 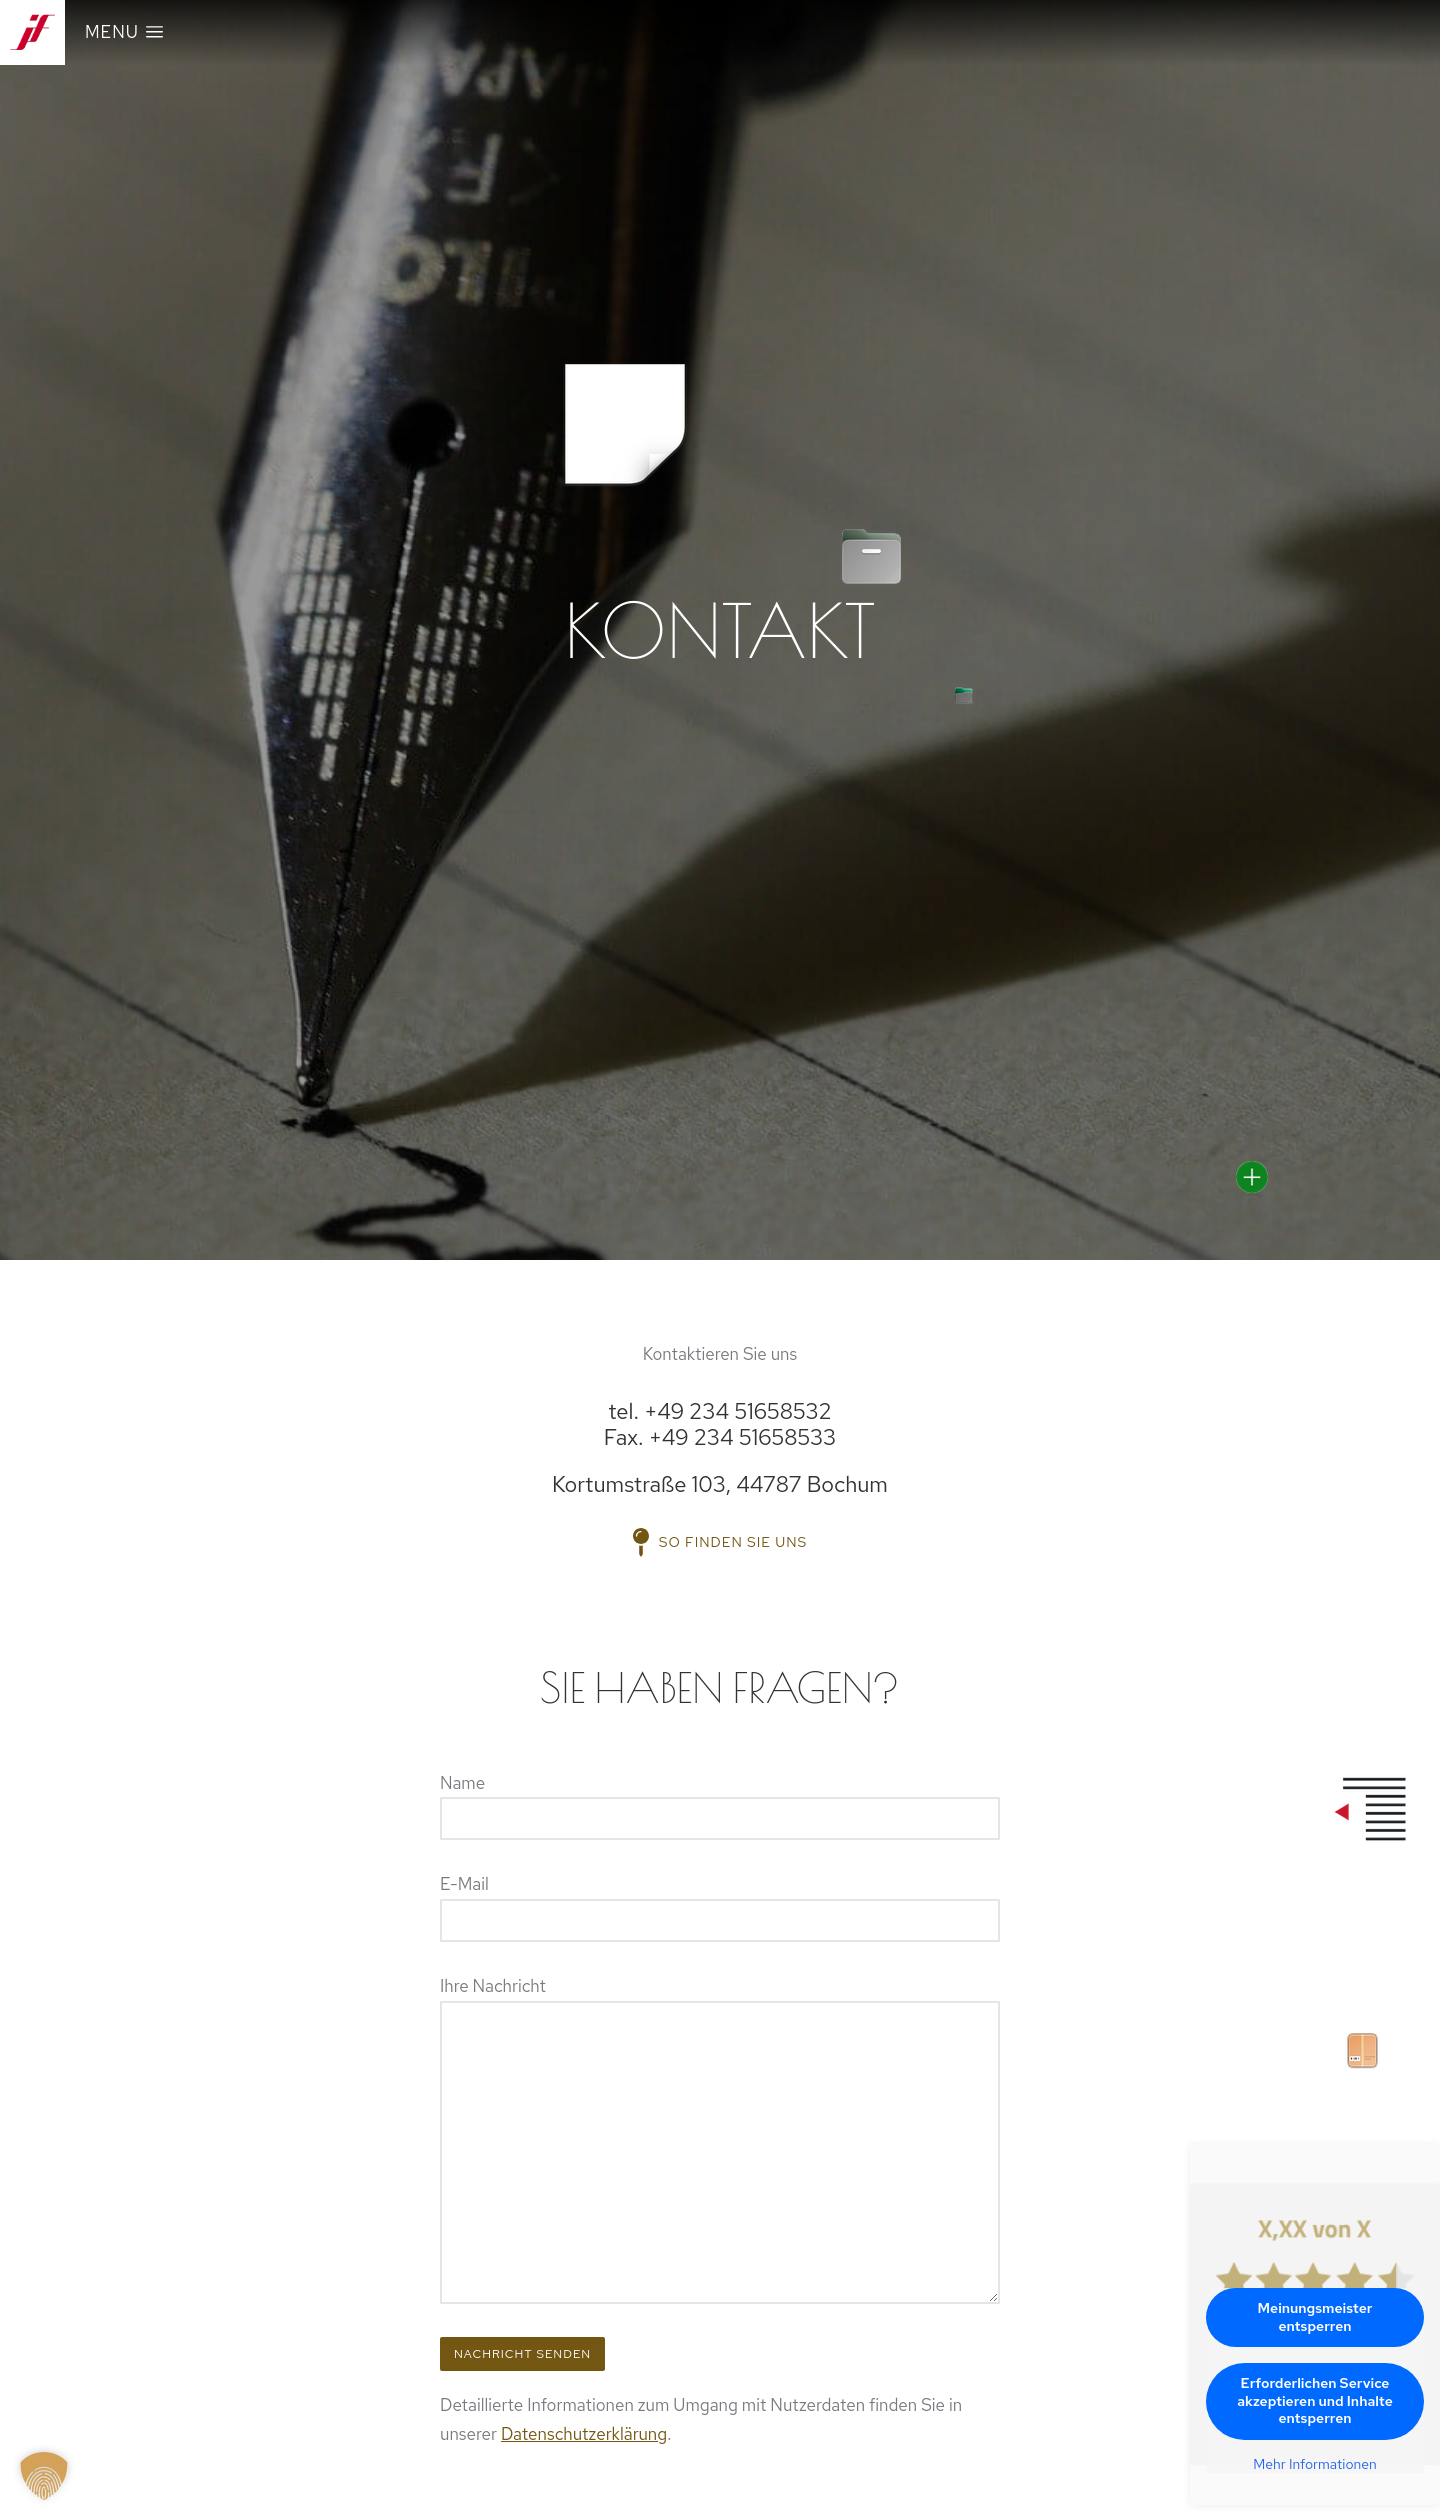 What do you see at coordinates (871, 556) in the screenshot?
I see `open the file manager application` at bounding box center [871, 556].